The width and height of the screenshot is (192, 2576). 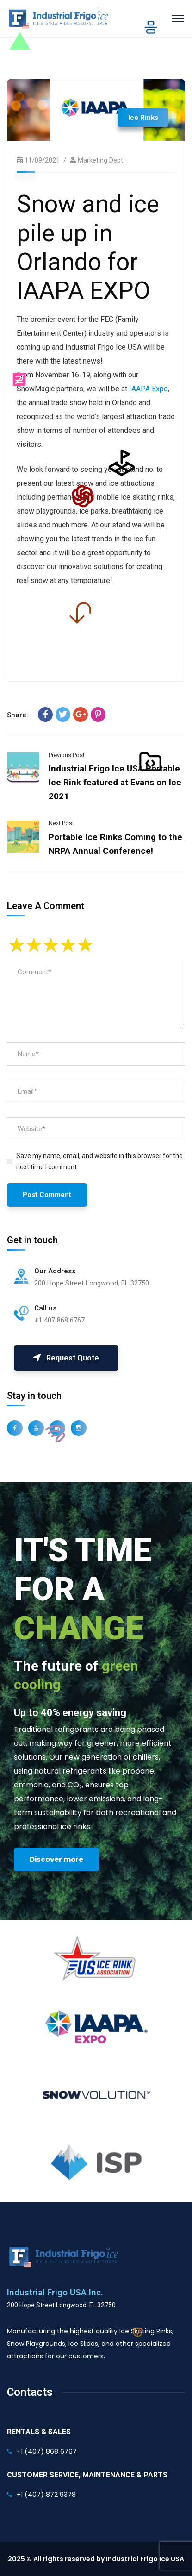 What do you see at coordinates (80, 613) in the screenshot?
I see `redo an action` at bounding box center [80, 613].